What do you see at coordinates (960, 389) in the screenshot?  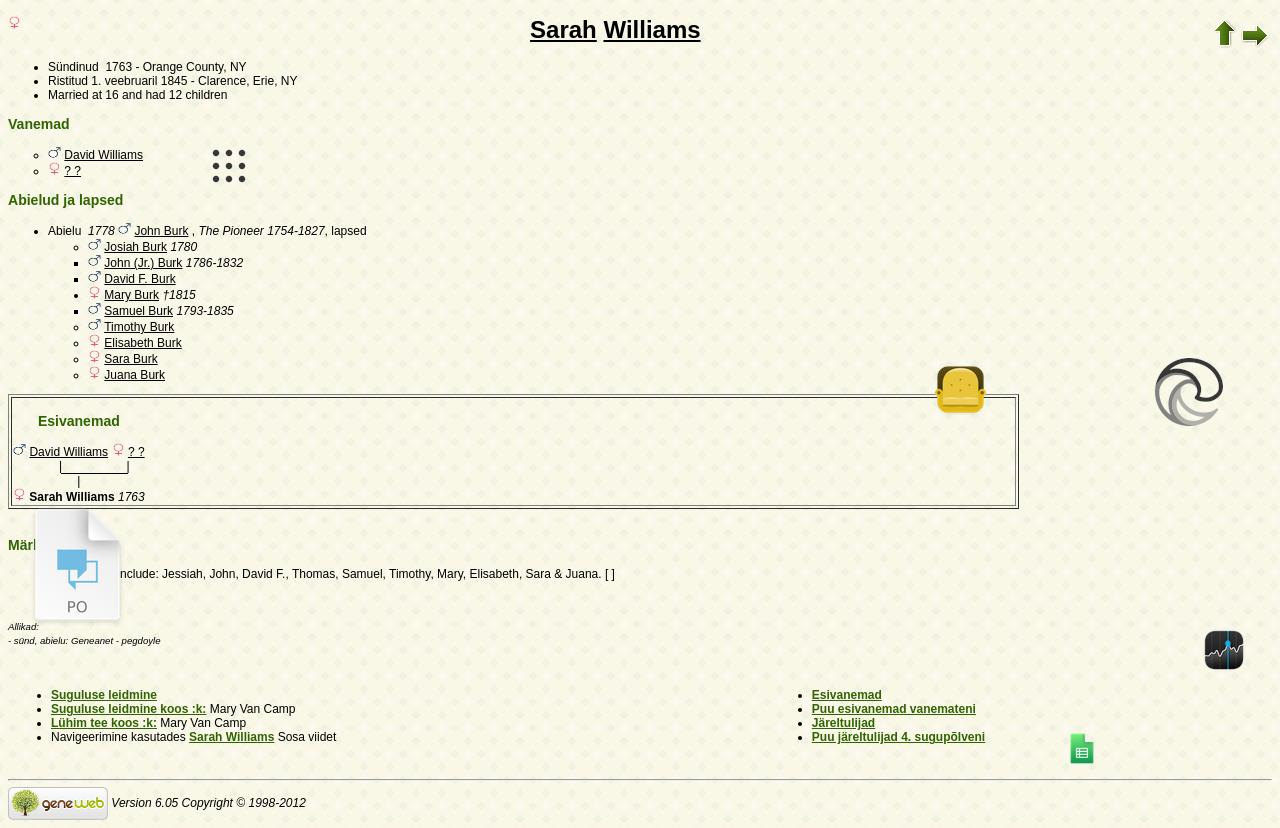 I see `open Girens media player app` at bounding box center [960, 389].